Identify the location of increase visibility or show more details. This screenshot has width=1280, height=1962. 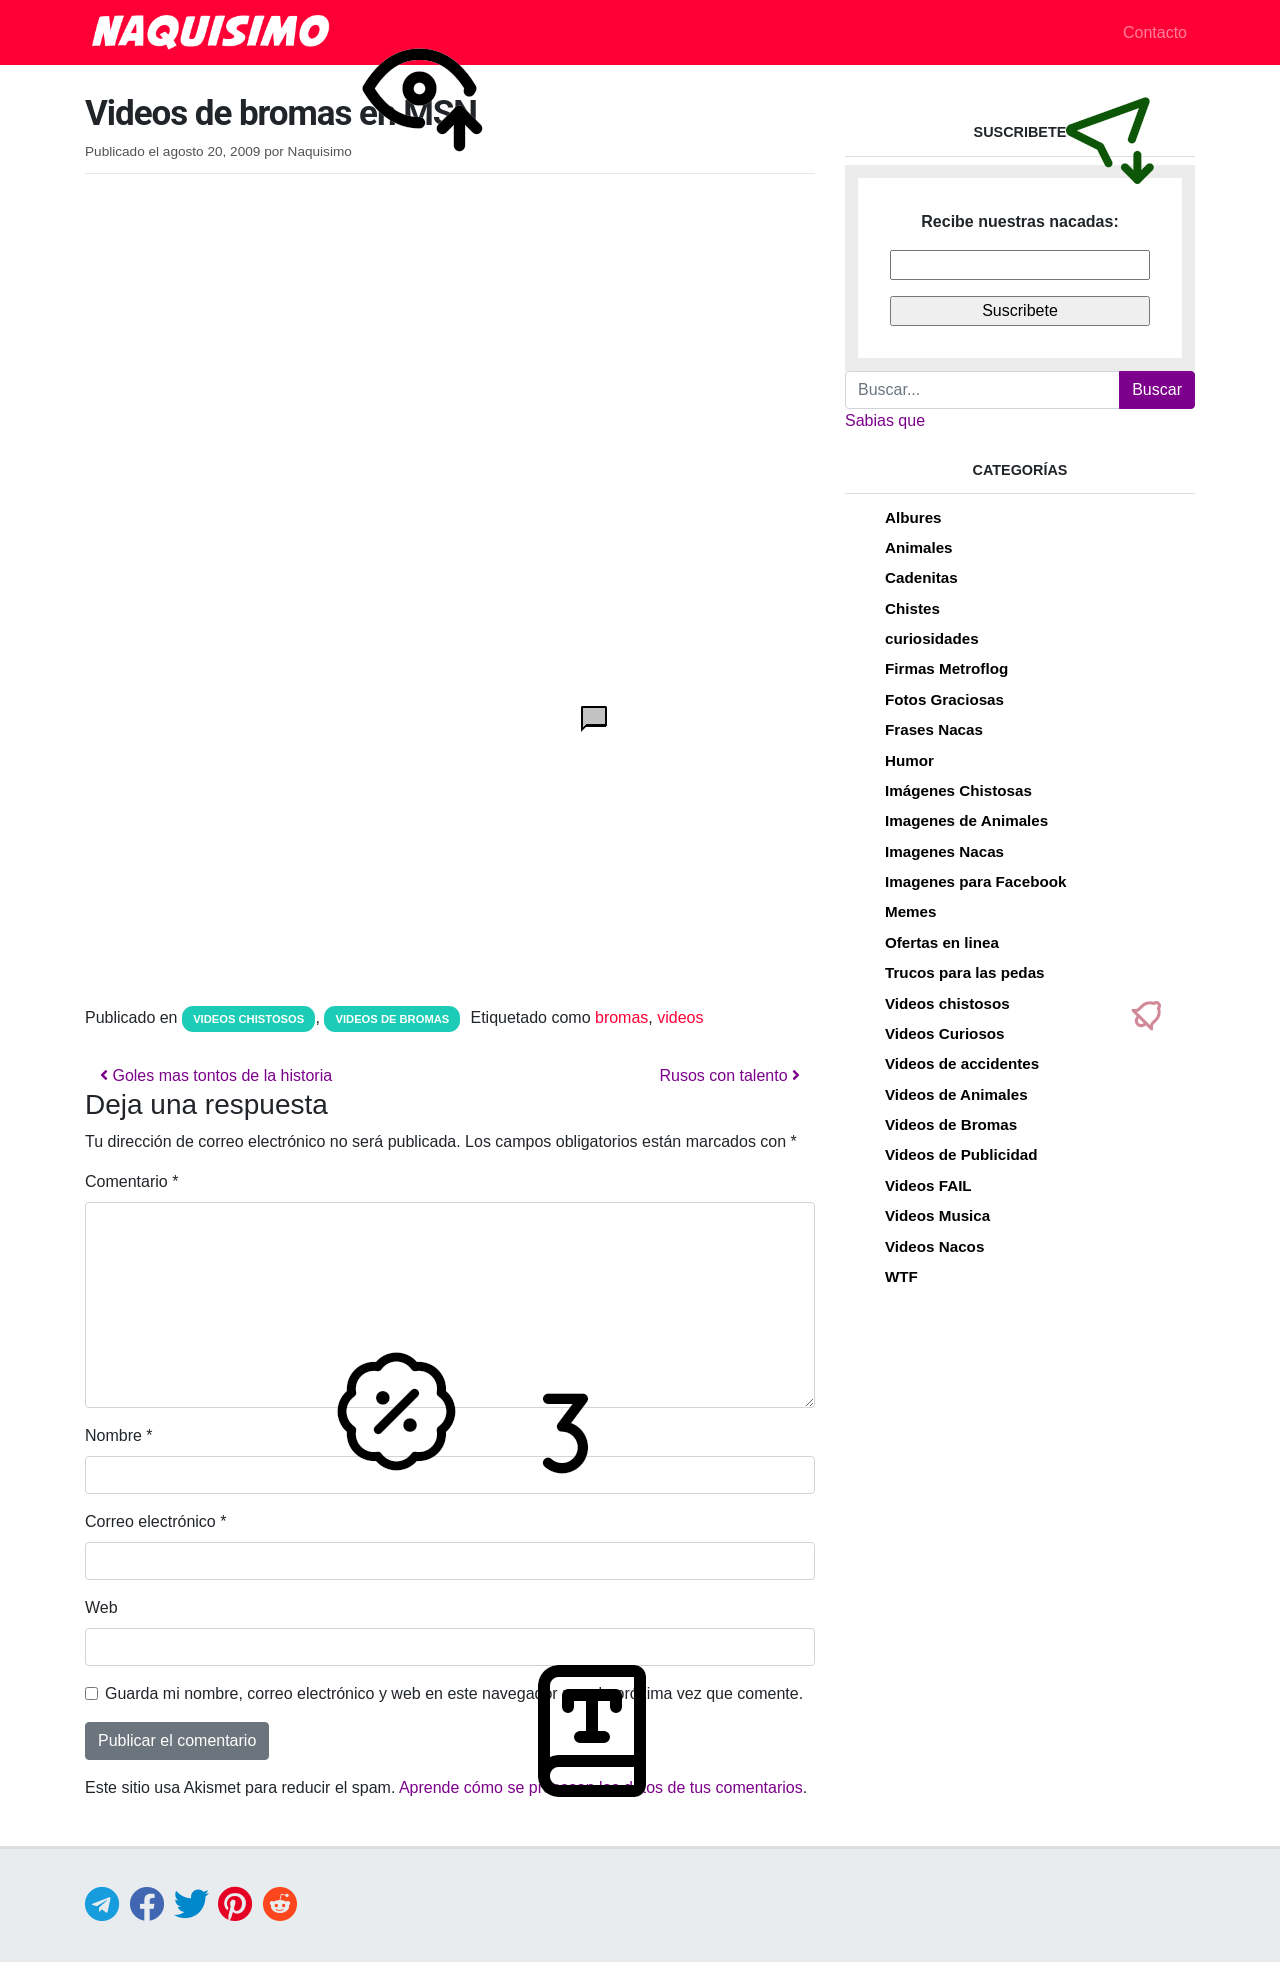
(419, 88).